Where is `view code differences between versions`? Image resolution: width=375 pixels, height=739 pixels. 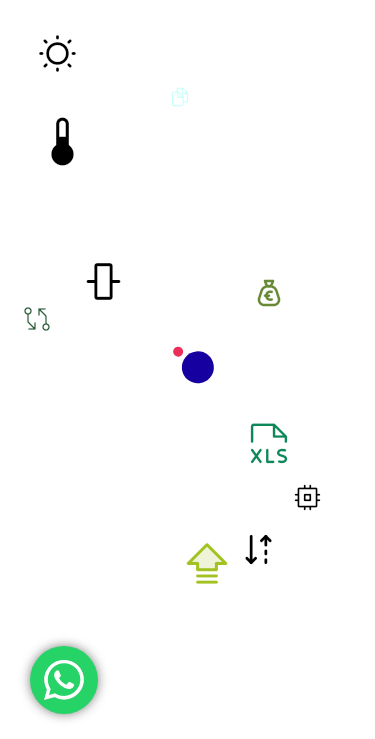 view code differences between versions is located at coordinates (37, 319).